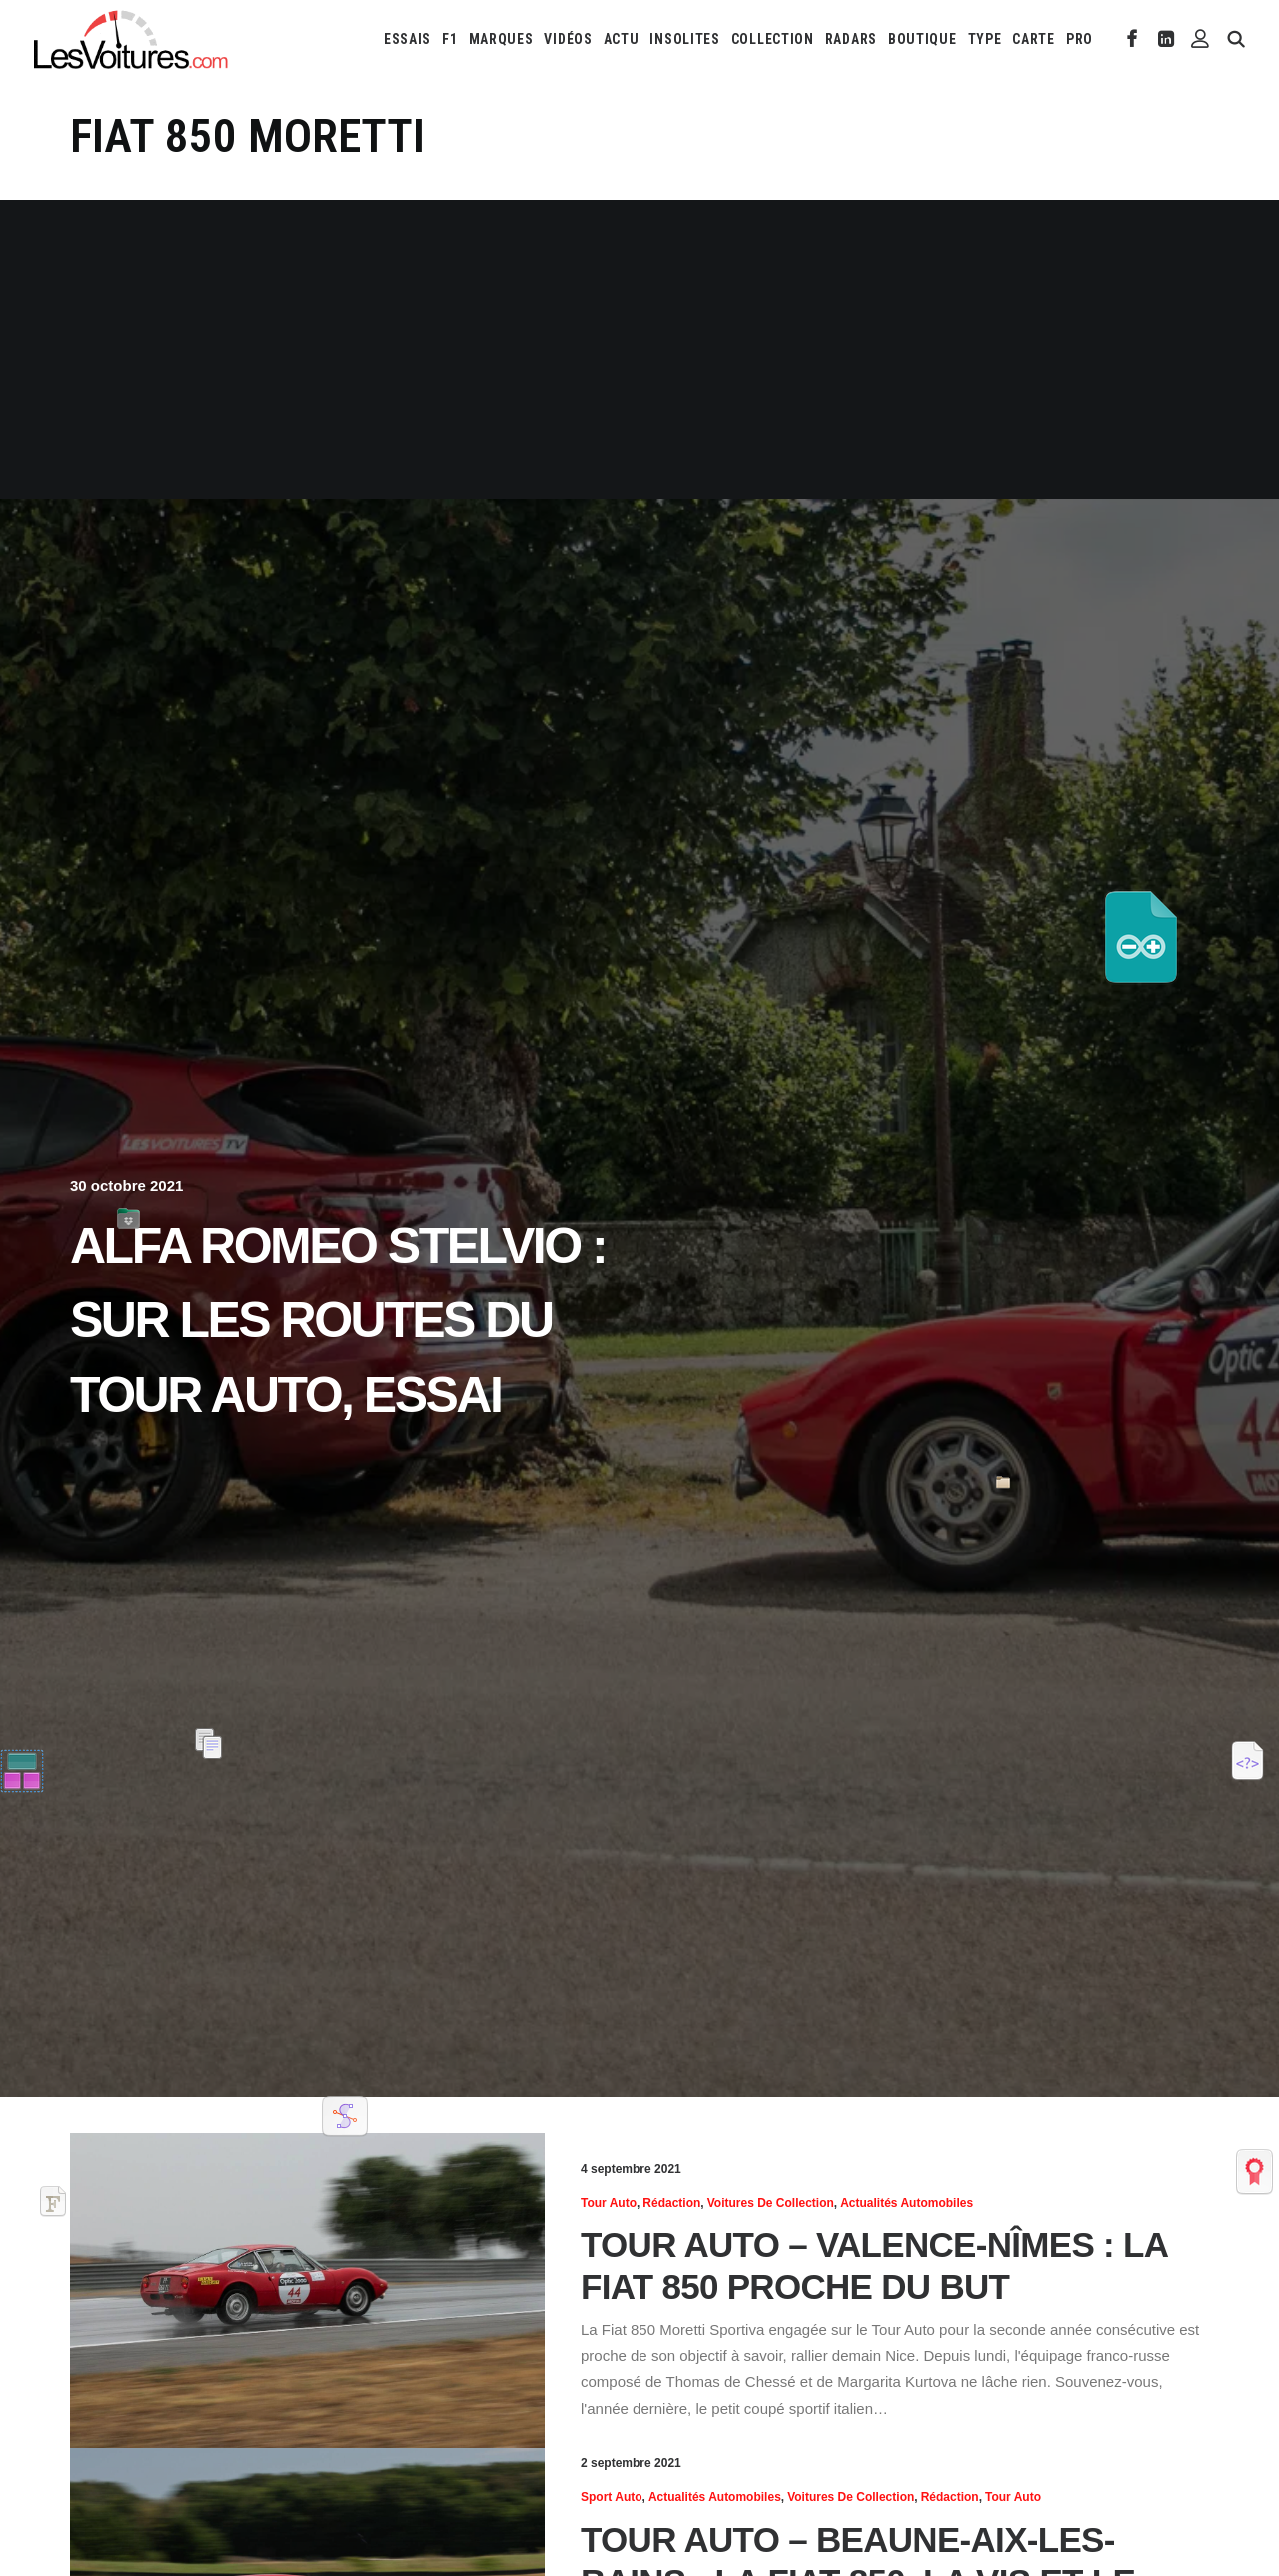  What do you see at coordinates (208, 1743) in the screenshot?
I see `copy selected content to clipboard` at bounding box center [208, 1743].